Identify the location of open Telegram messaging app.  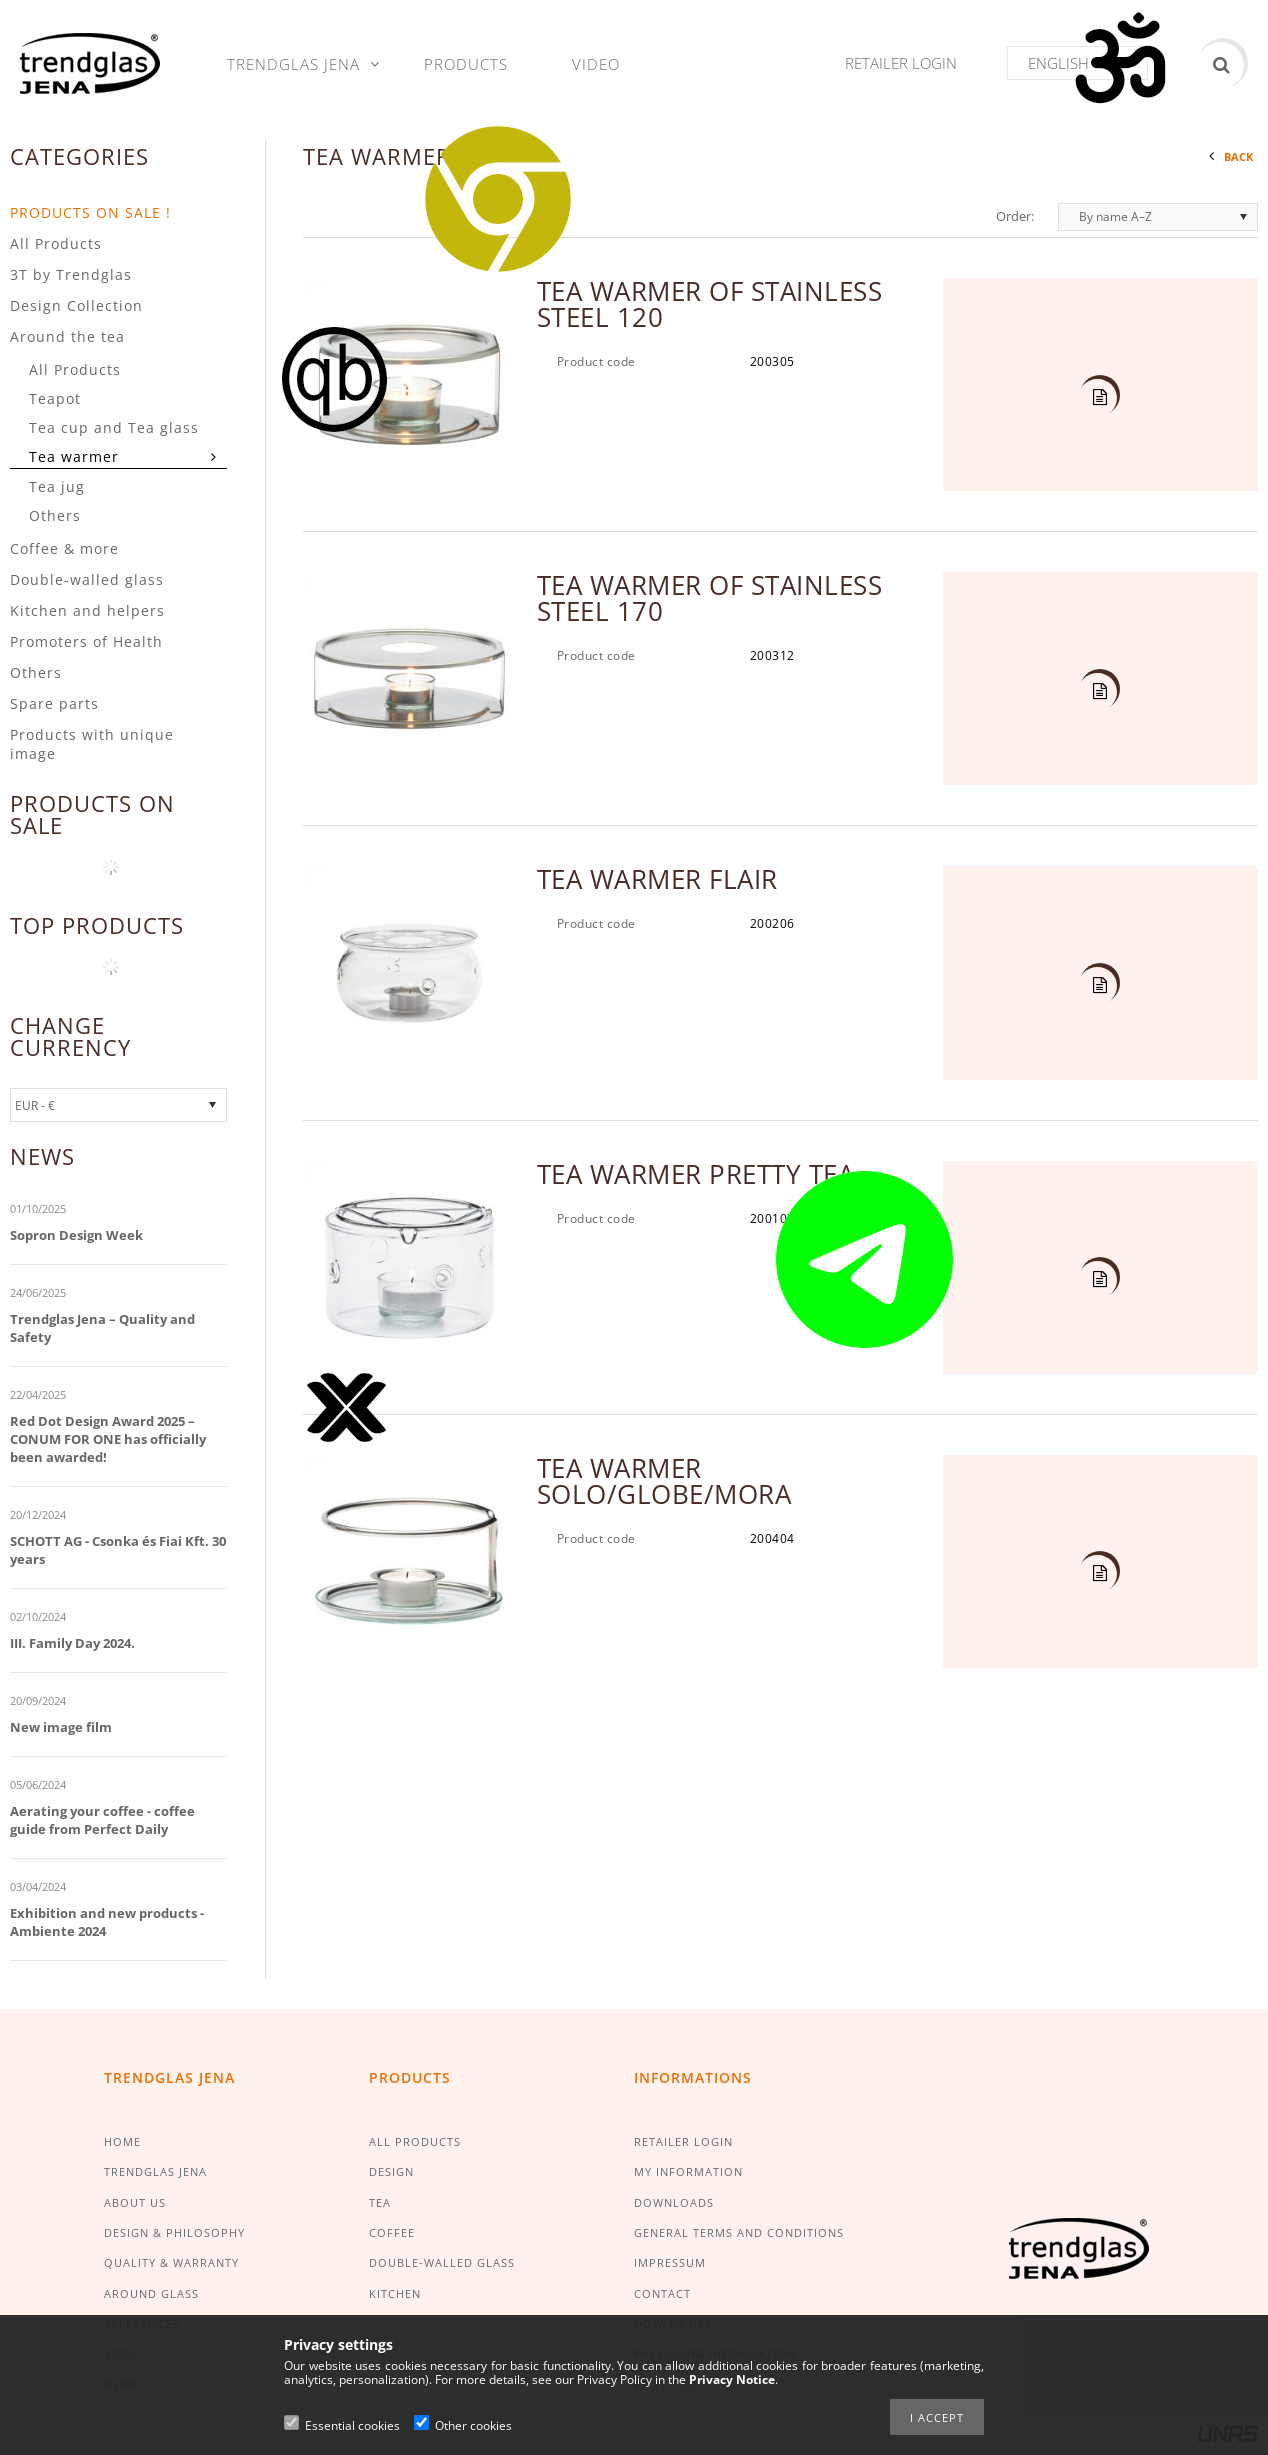
(864, 1259).